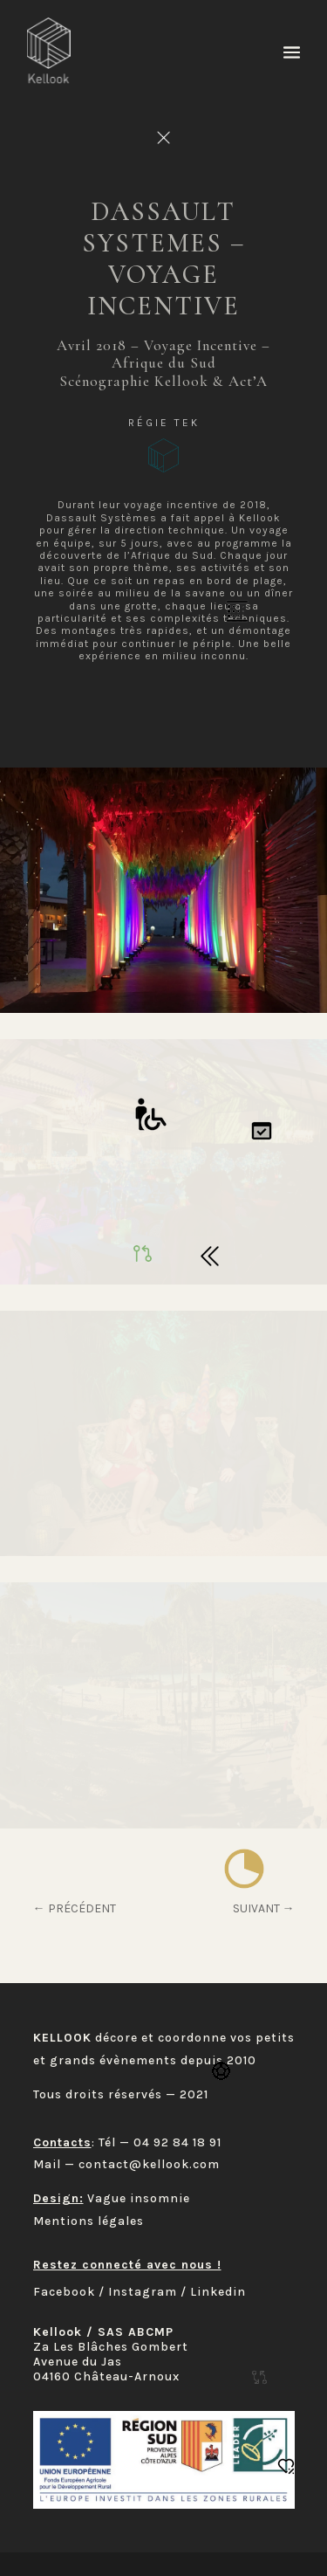 The height and width of the screenshot is (2576, 327). I want to click on view discounted favorites or wishlist items, so click(286, 2466).